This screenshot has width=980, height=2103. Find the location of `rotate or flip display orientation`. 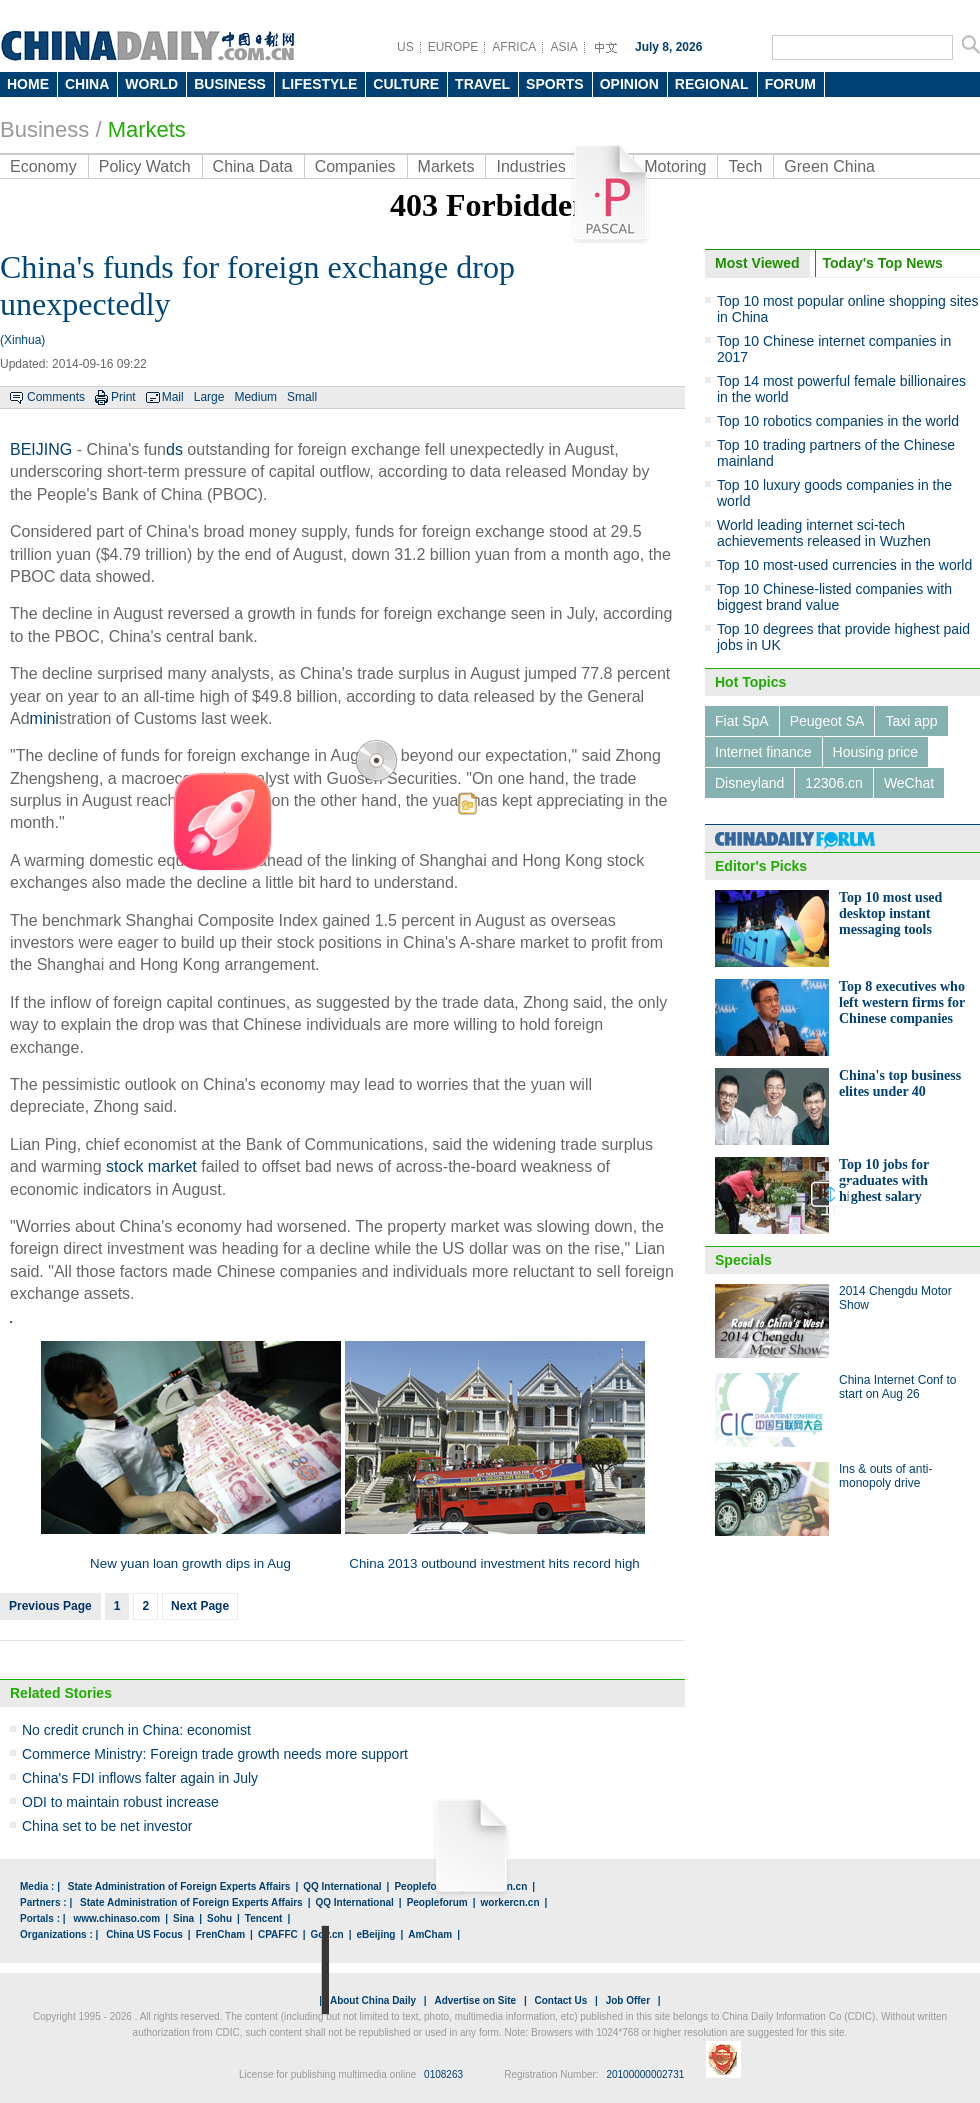

rotate or flip display orientation is located at coordinates (830, 1198).